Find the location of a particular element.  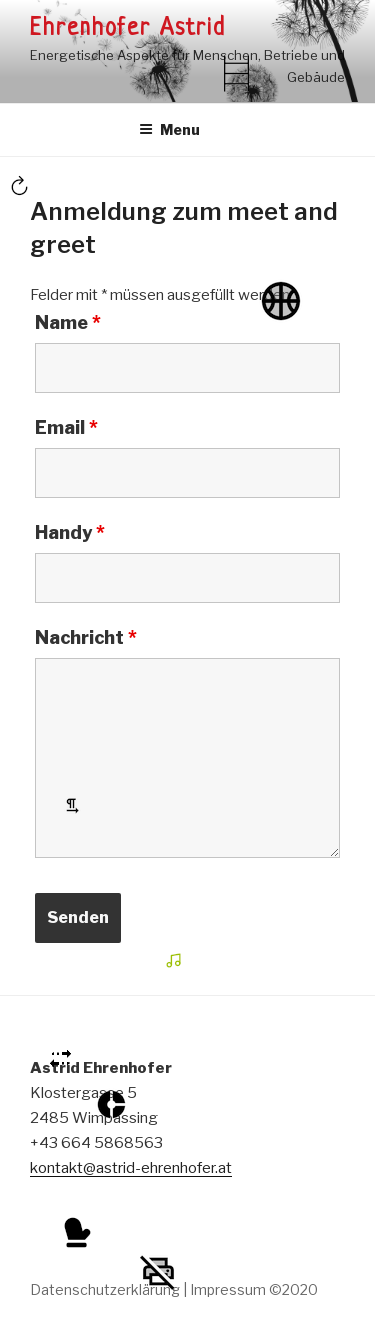

view analytics or statistics breakdown is located at coordinates (111, 1104).